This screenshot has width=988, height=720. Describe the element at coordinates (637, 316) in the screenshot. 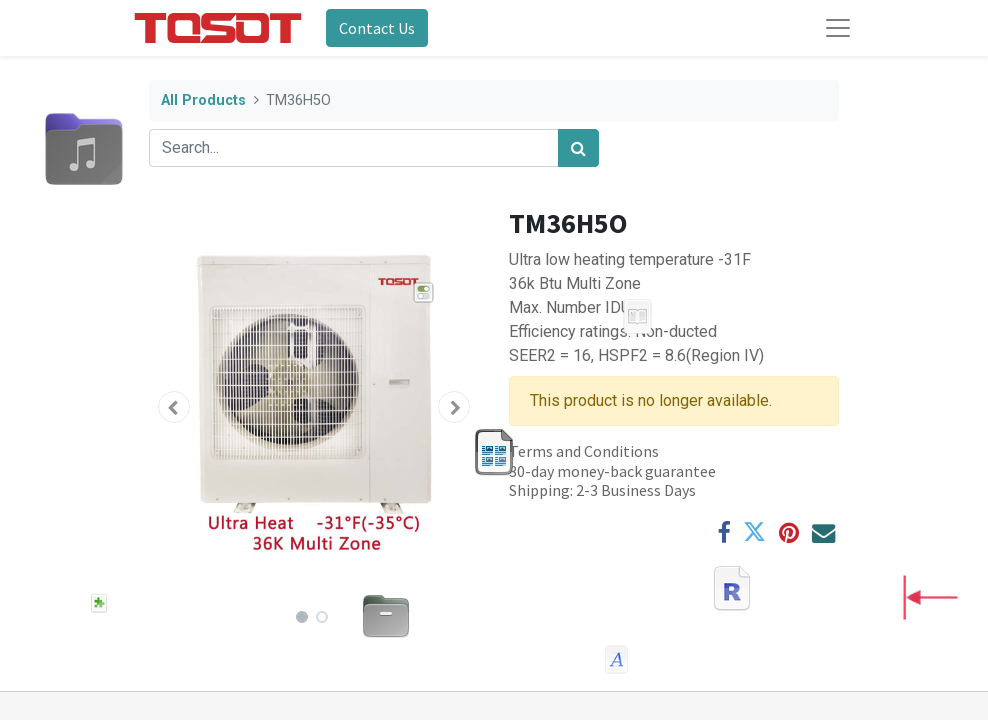

I see `a mobipocket ebook file` at that location.